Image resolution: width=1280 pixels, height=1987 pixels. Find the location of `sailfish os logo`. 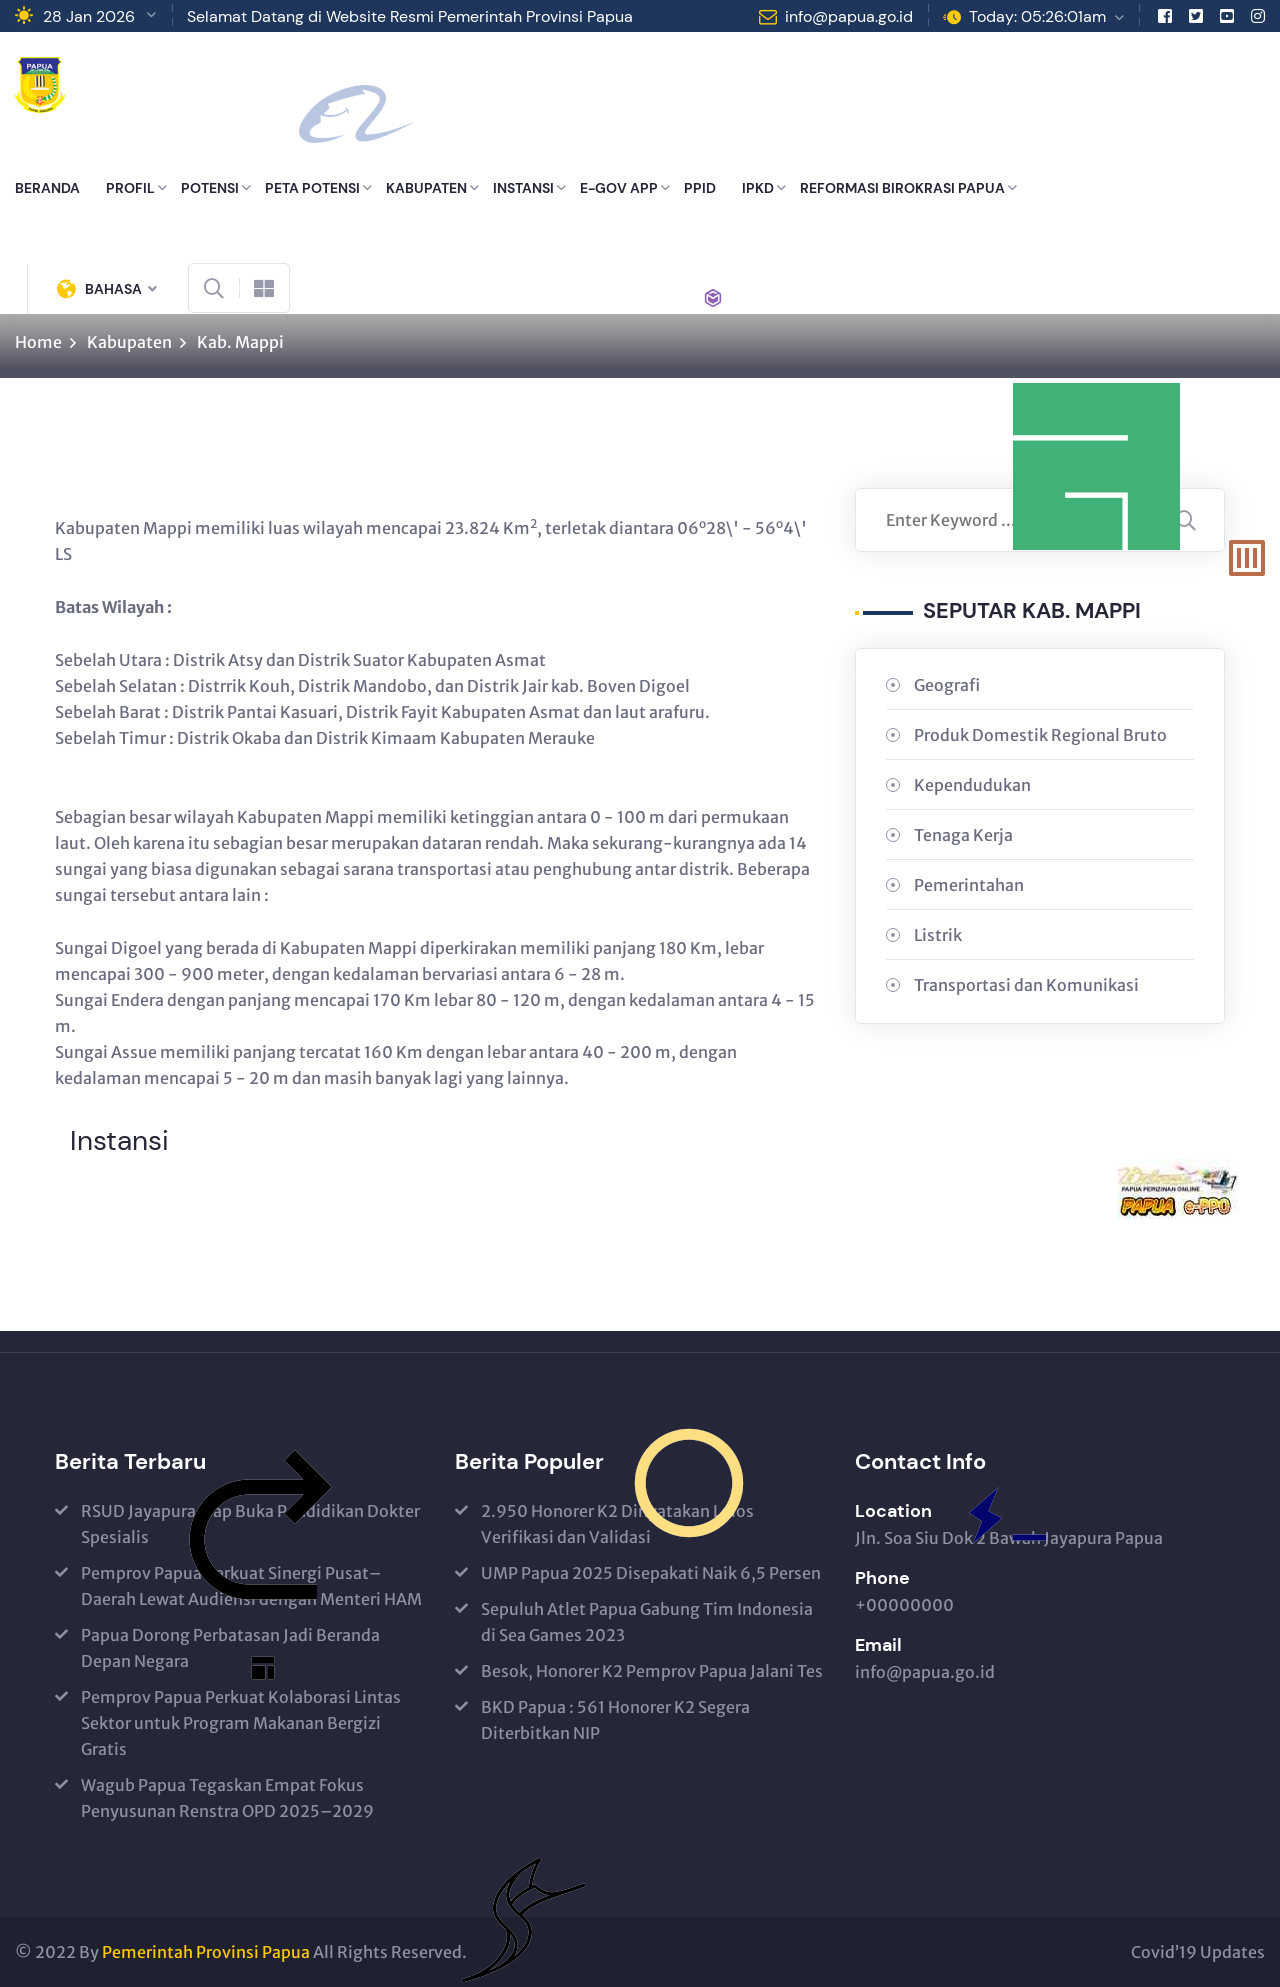

sailfish os logo is located at coordinates (524, 1920).